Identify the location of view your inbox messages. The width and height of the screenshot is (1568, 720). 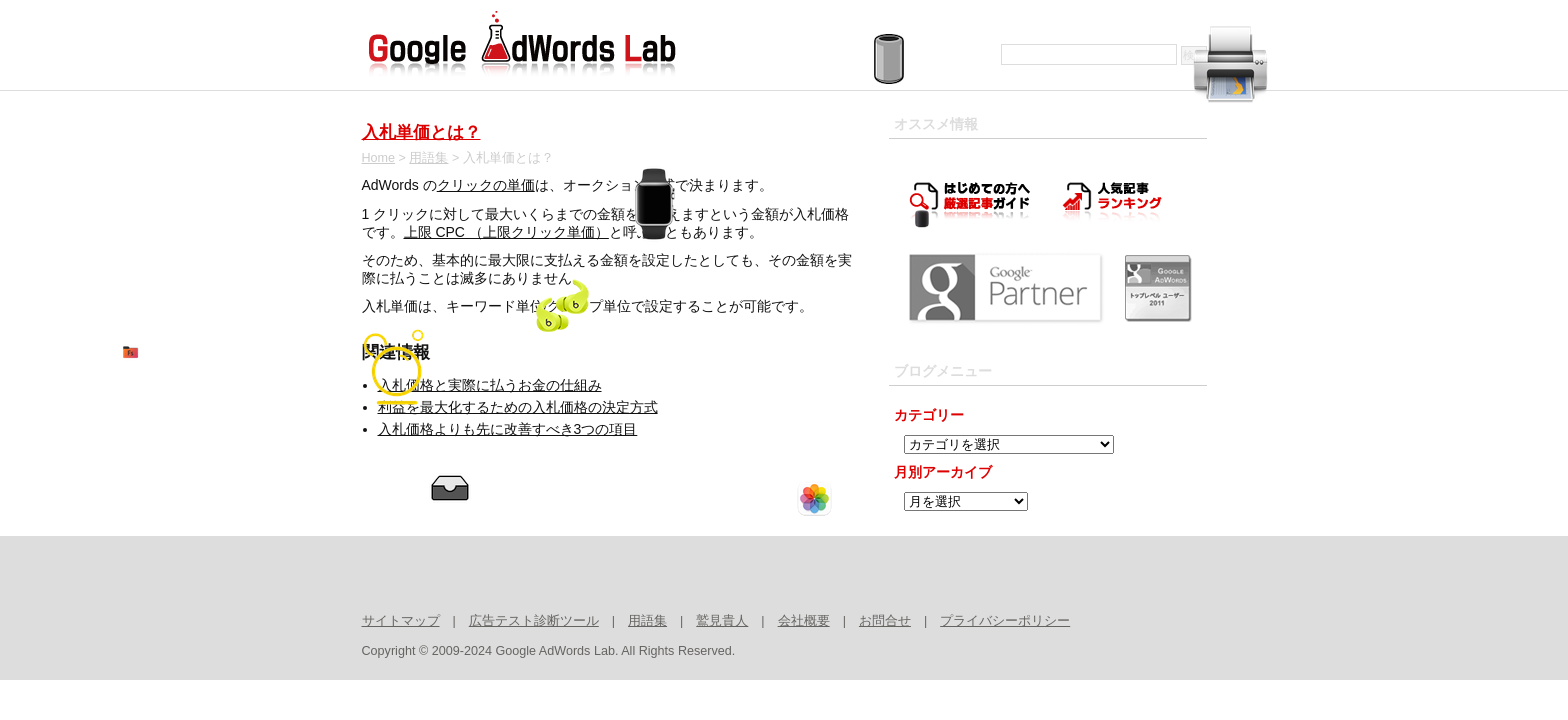
(450, 488).